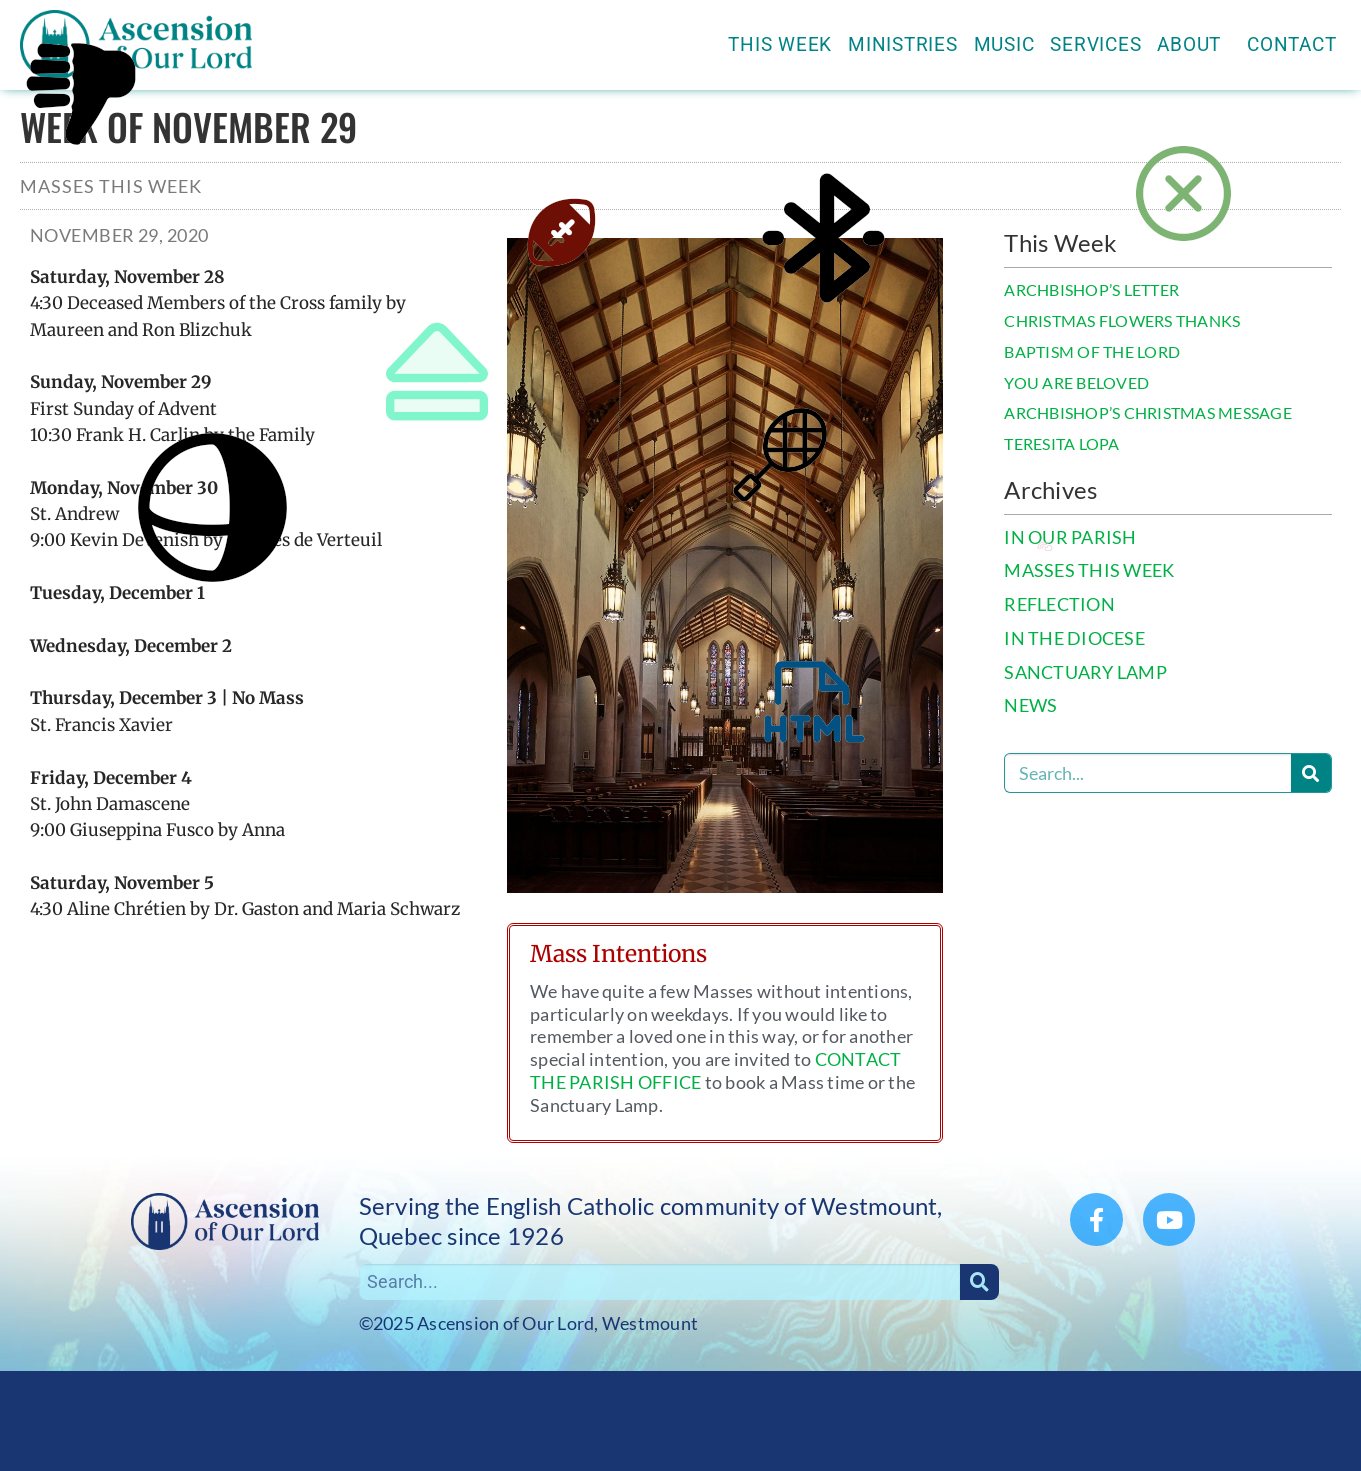  I want to click on access sports scores and updates, so click(561, 232).